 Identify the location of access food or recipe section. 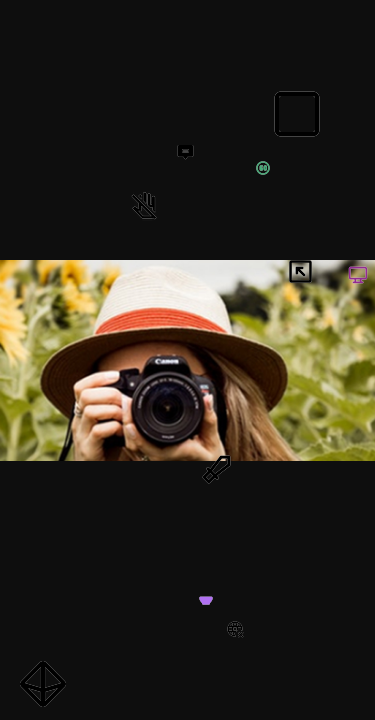
(206, 600).